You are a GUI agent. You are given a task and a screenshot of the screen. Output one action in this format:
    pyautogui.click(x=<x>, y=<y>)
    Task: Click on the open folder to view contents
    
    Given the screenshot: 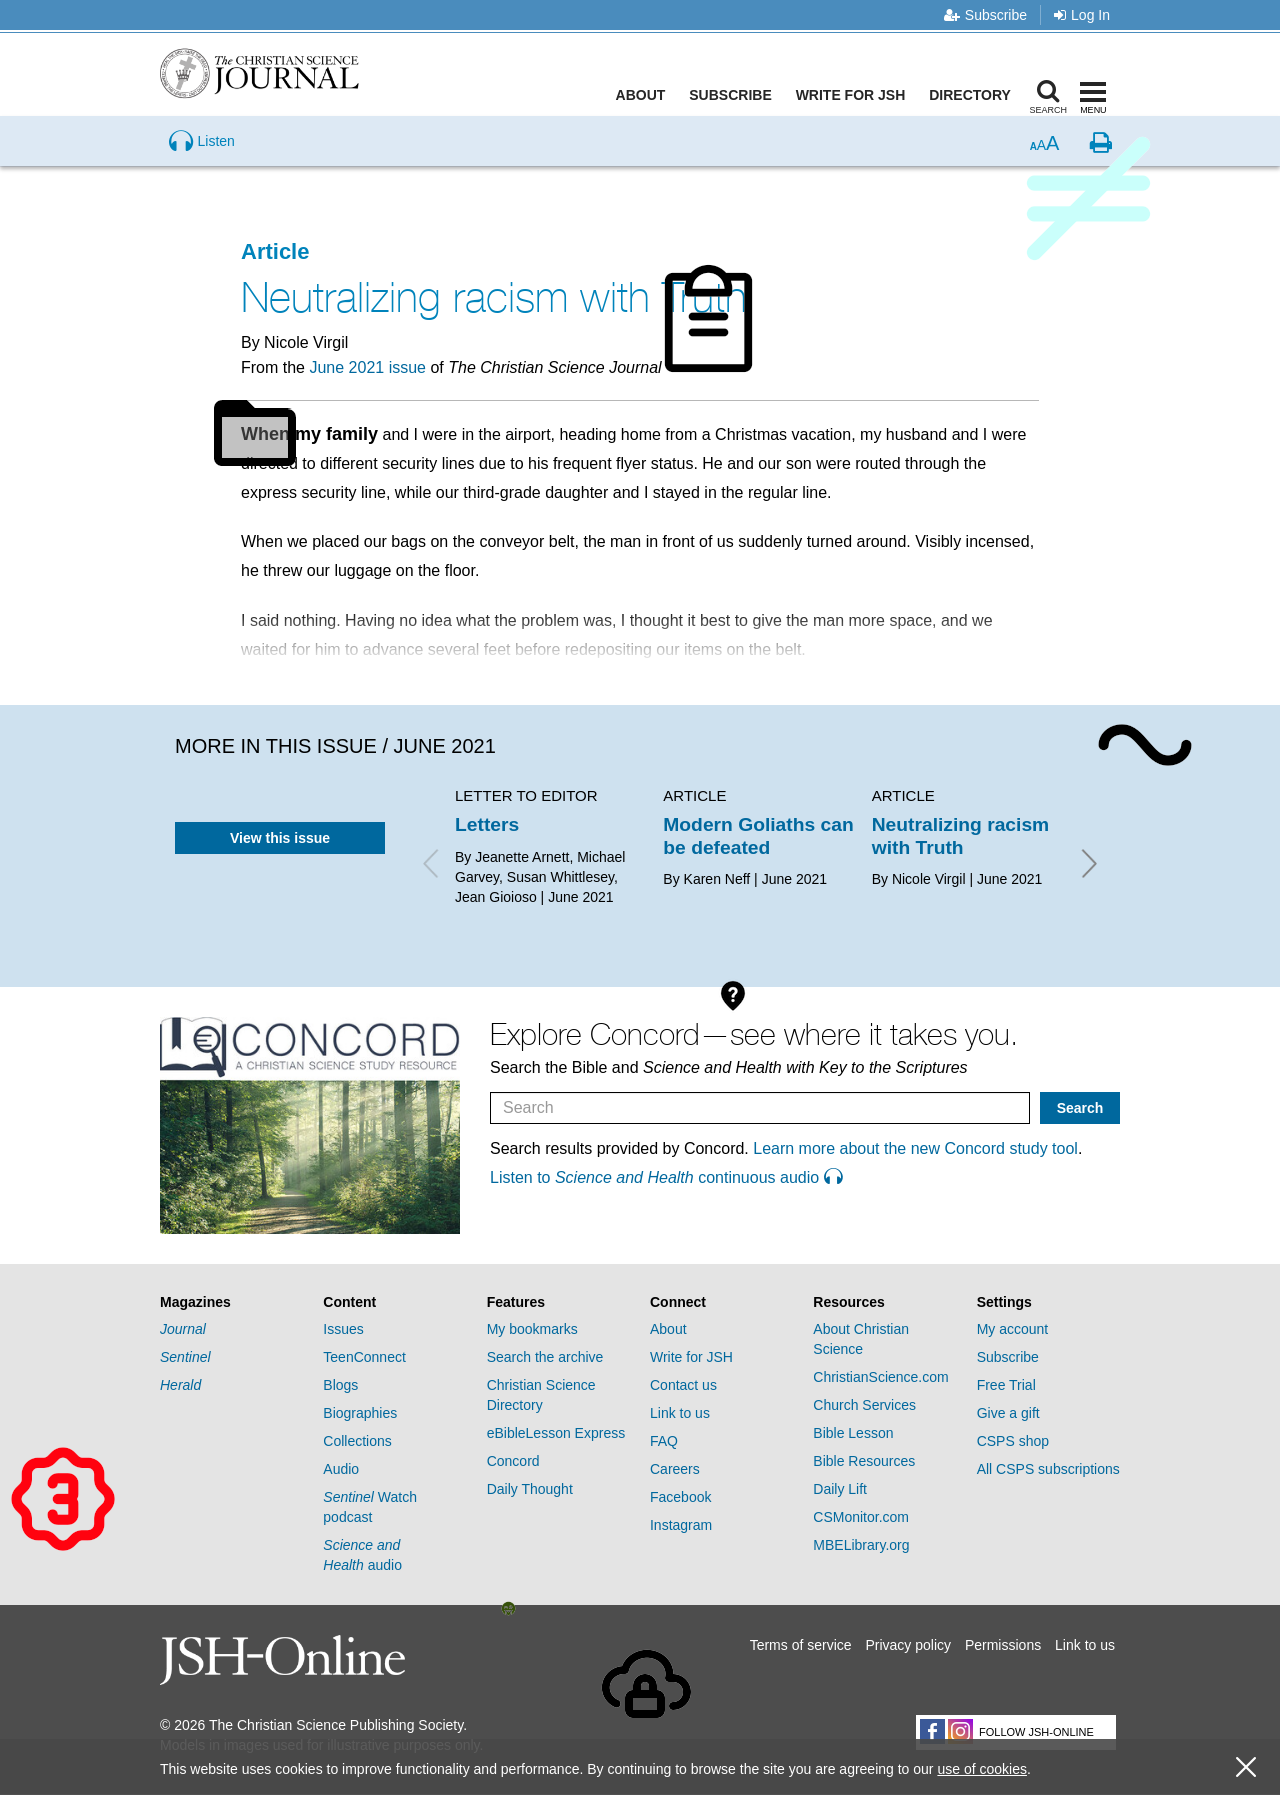 What is the action you would take?
    pyautogui.click(x=255, y=433)
    